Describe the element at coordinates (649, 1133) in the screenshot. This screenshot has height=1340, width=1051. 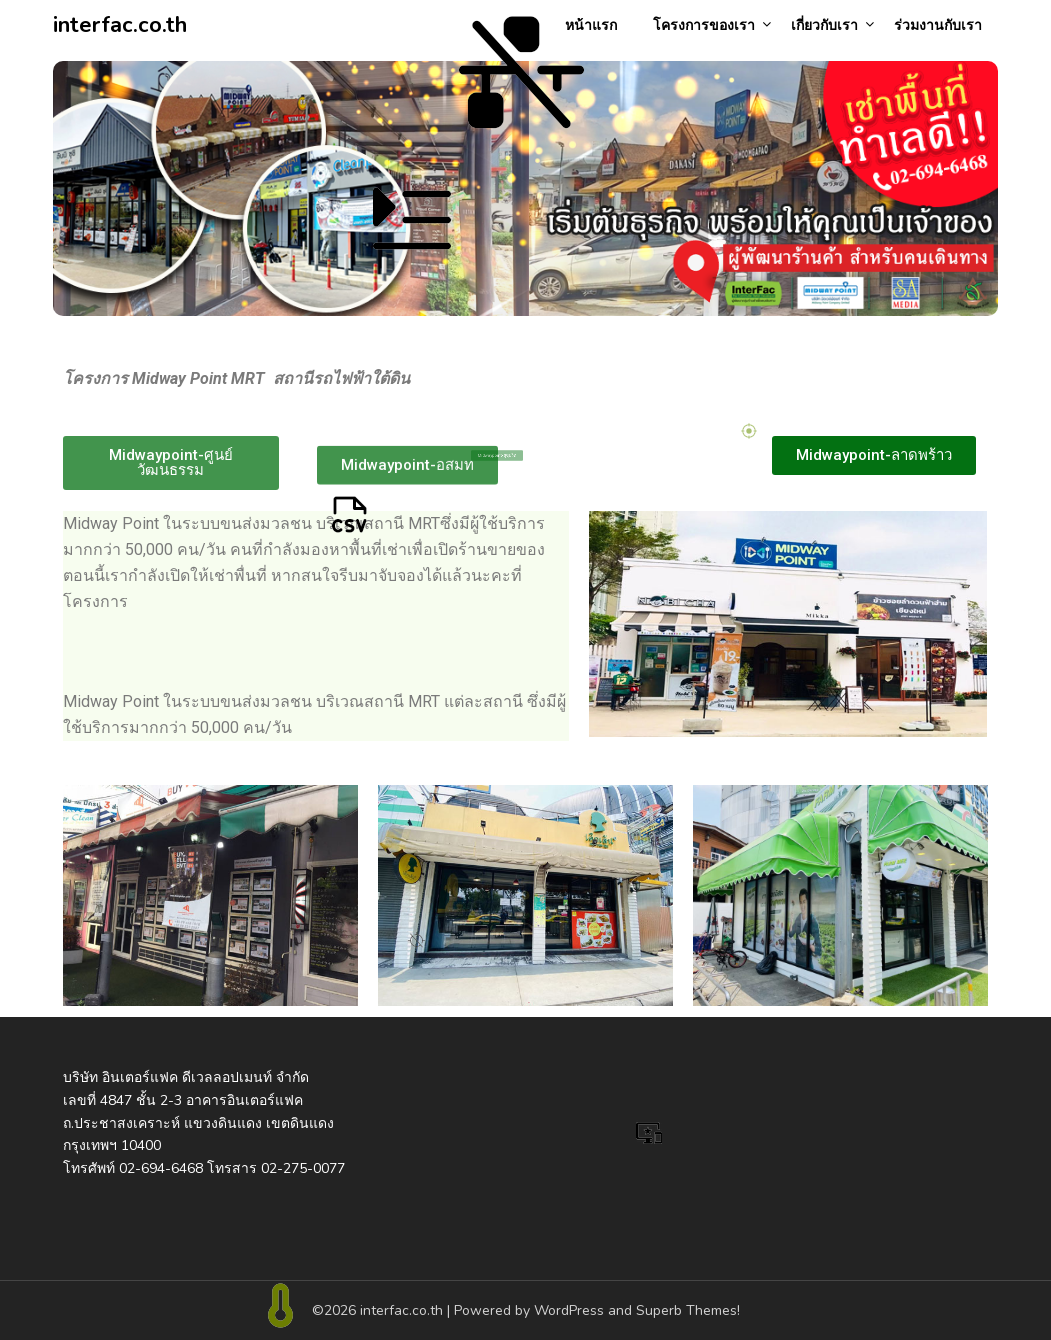
I see `view important or starred devices` at that location.